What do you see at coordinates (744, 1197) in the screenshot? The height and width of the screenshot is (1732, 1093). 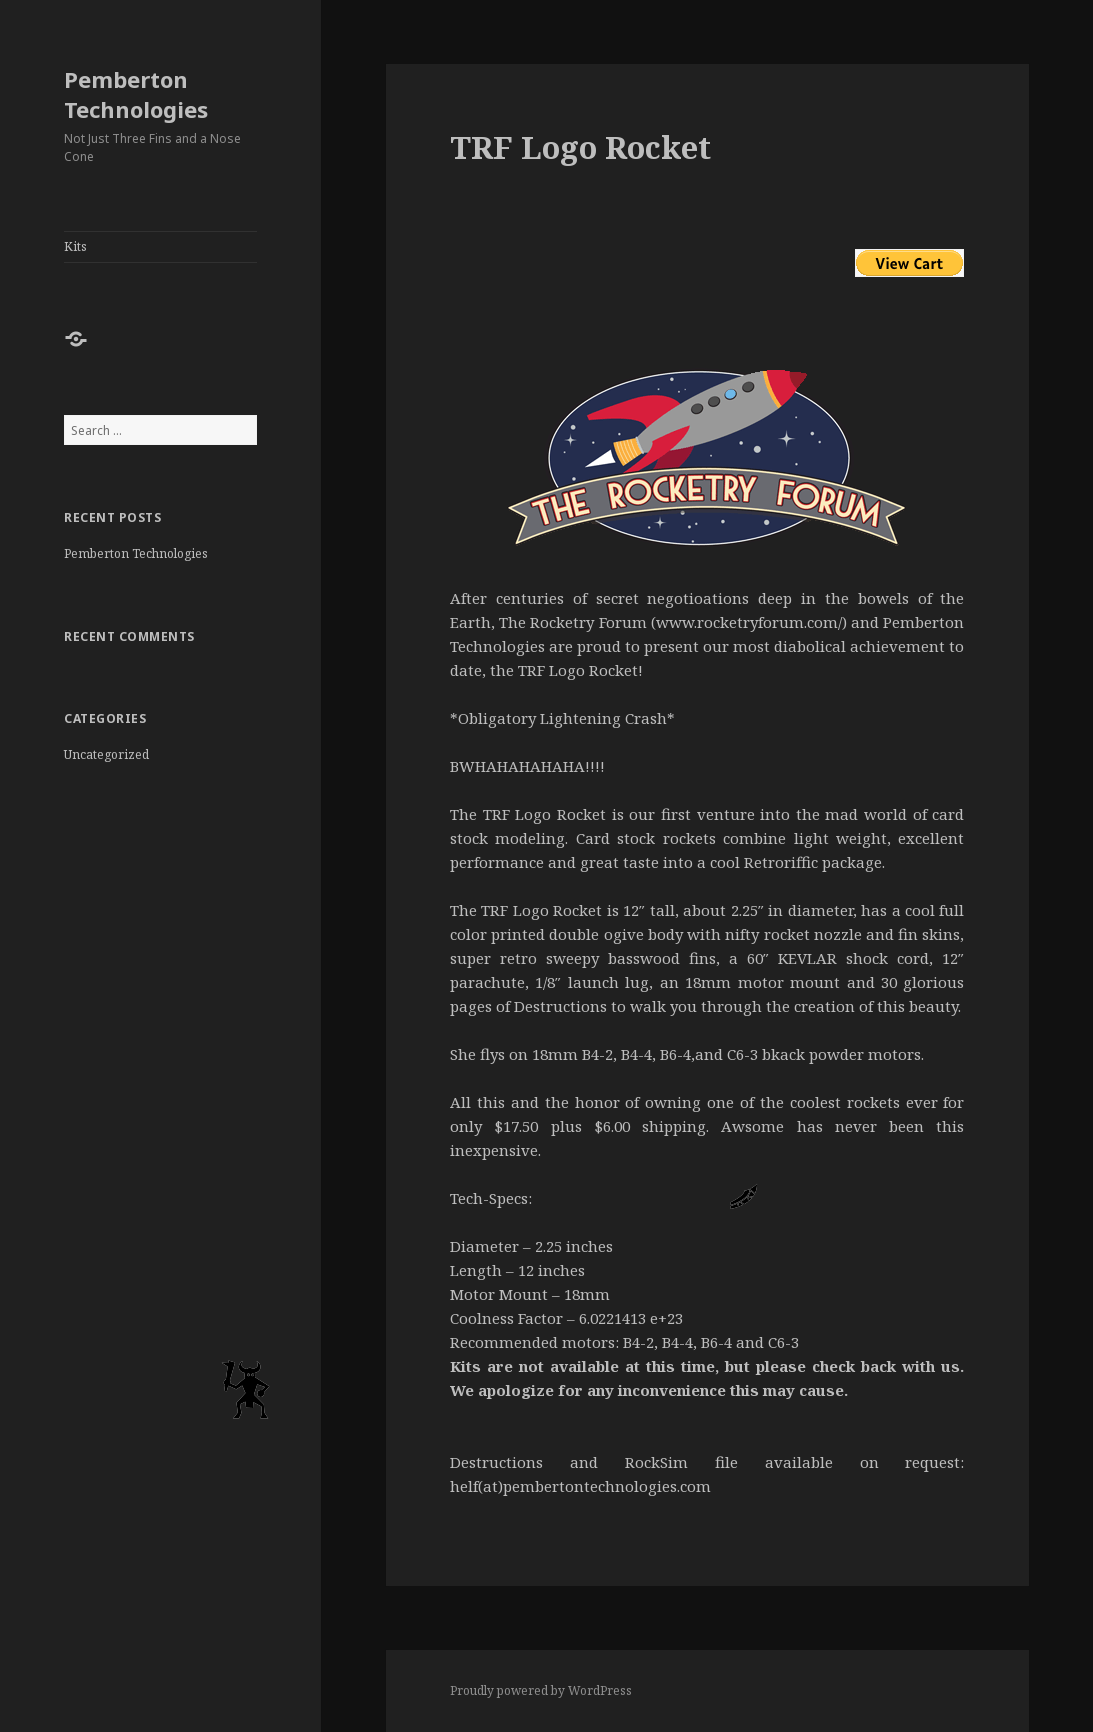 I see `indicates a broken or damaged weapon` at bounding box center [744, 1197].